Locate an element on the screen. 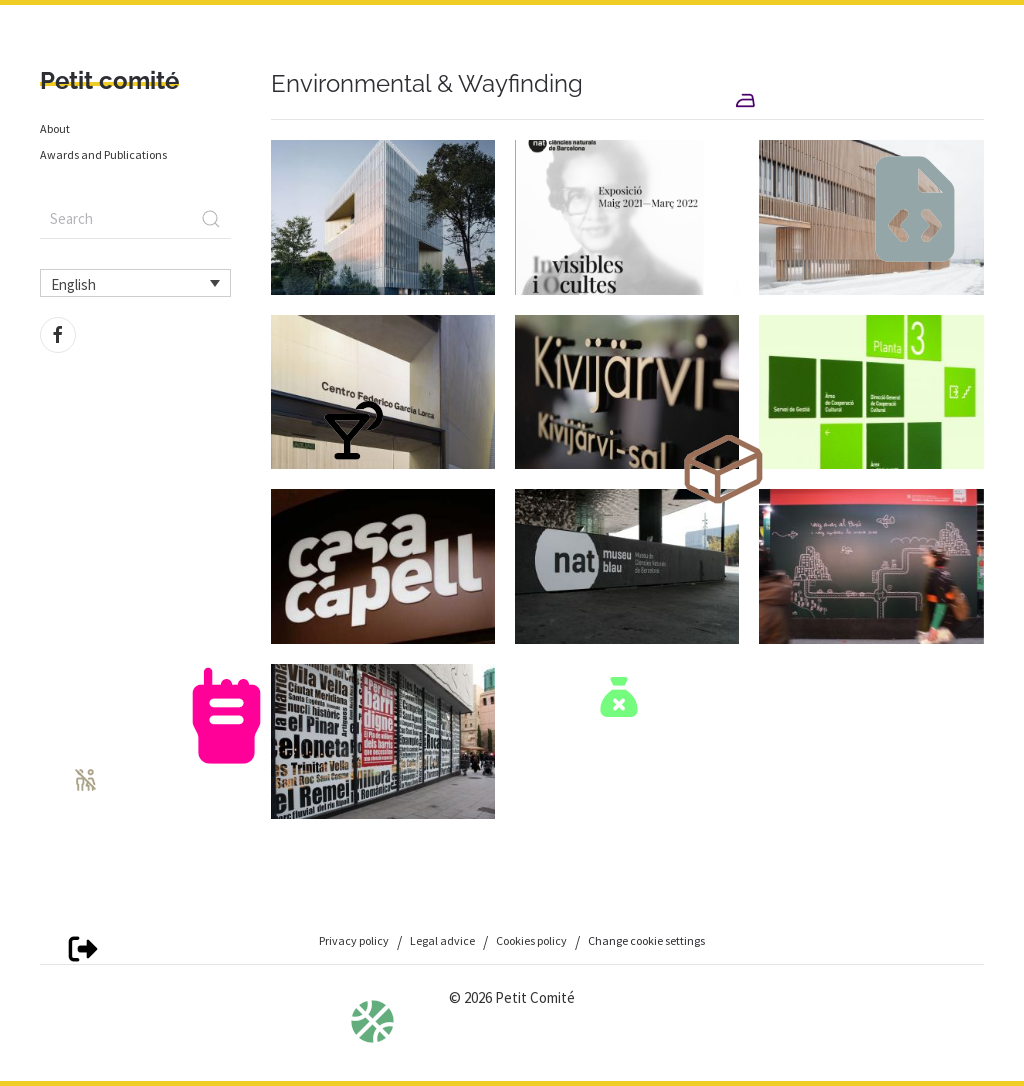 The width and height of the screenshot is (1024, 1086). access bar or cocktail menu is located at coordinates (350, 433).